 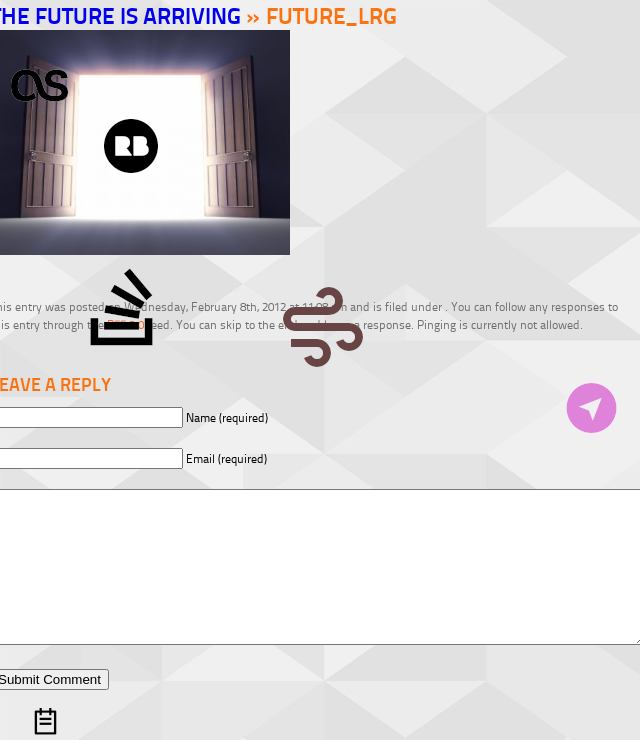 I want to click on indicates windy weather conditions, so click(x=323, y=327).